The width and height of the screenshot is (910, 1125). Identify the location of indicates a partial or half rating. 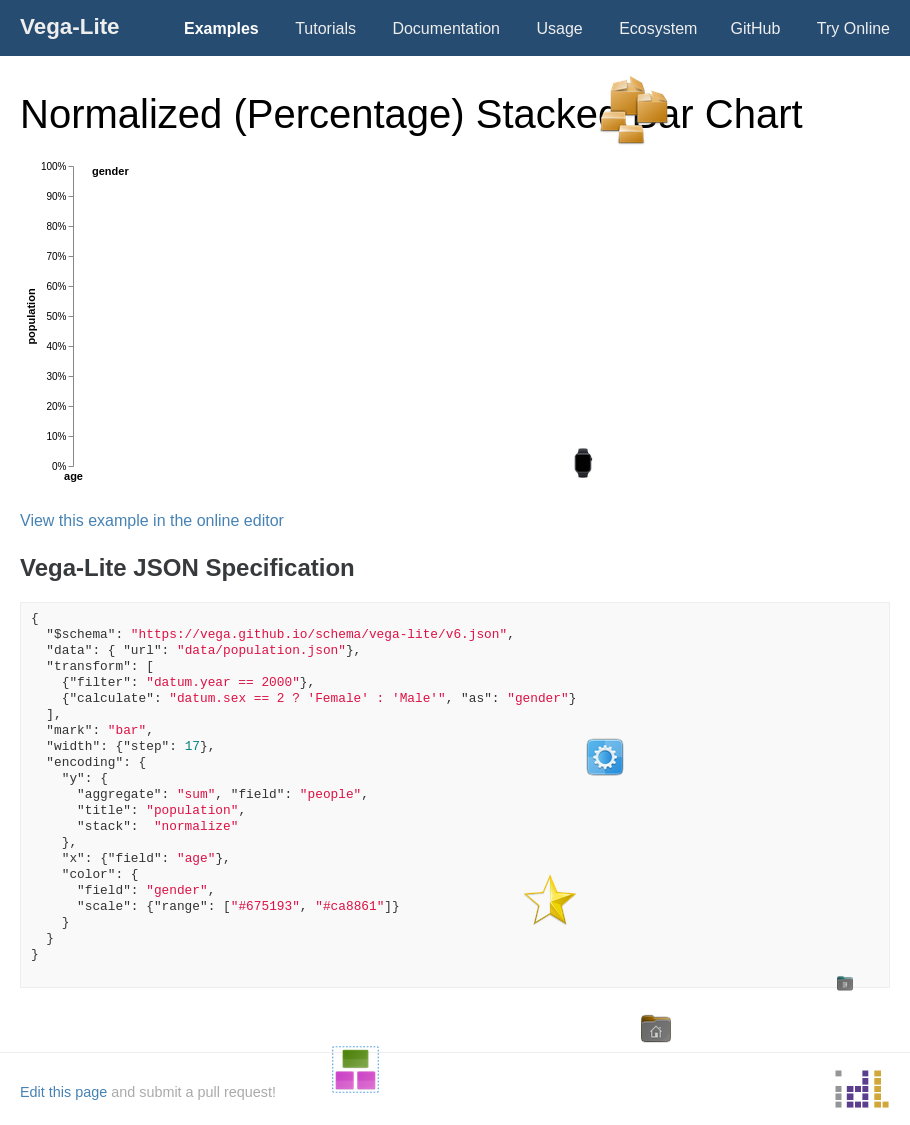
(549, 901).